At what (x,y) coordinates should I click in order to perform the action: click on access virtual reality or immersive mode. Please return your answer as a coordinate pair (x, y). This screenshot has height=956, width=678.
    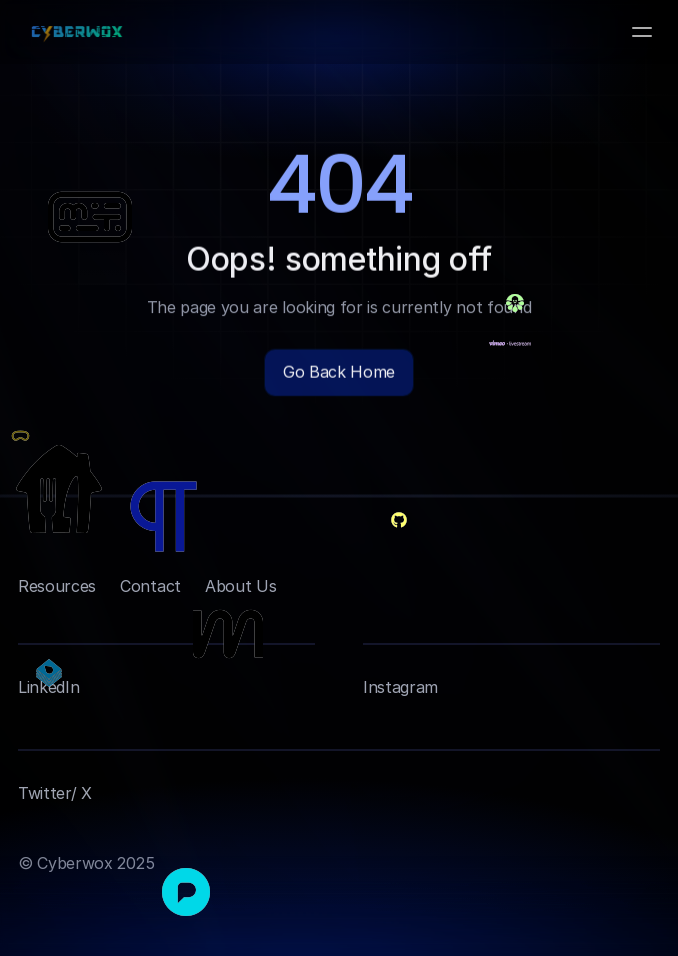
    Looking at the image, I should click on (20, 435).